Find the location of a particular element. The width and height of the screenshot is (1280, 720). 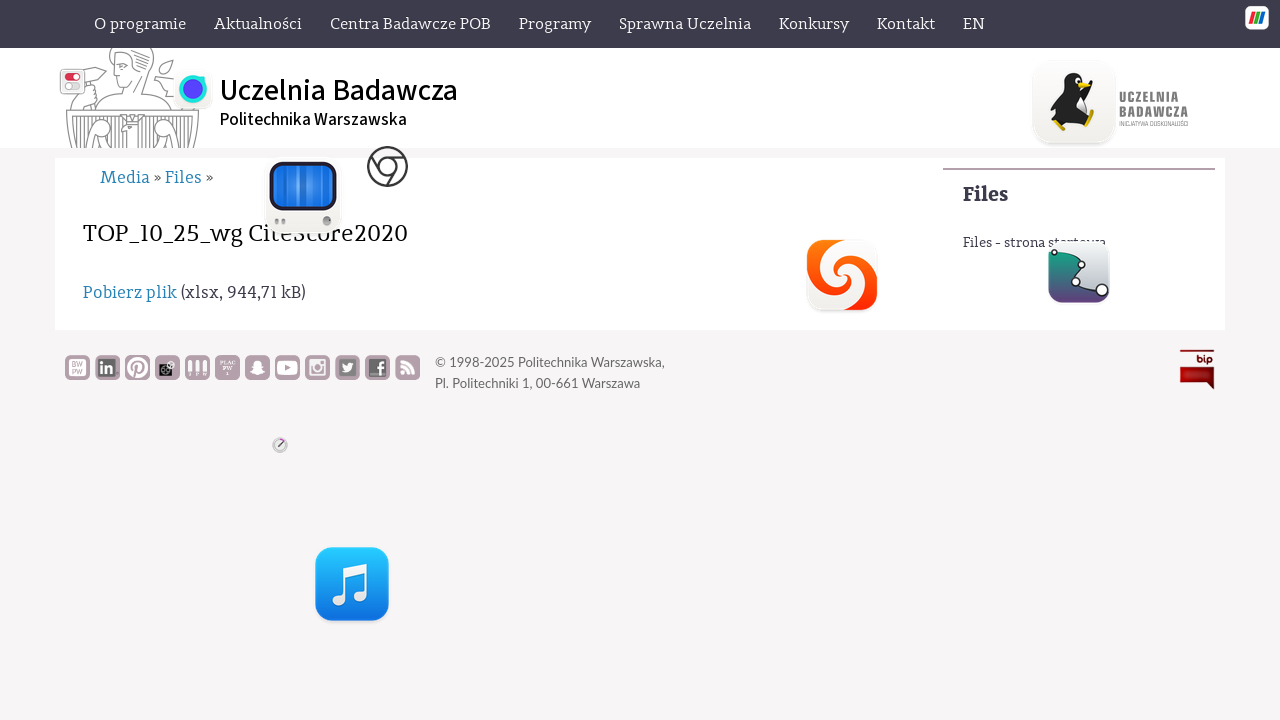

open nostalgia app is located at coordinates (303, 195).